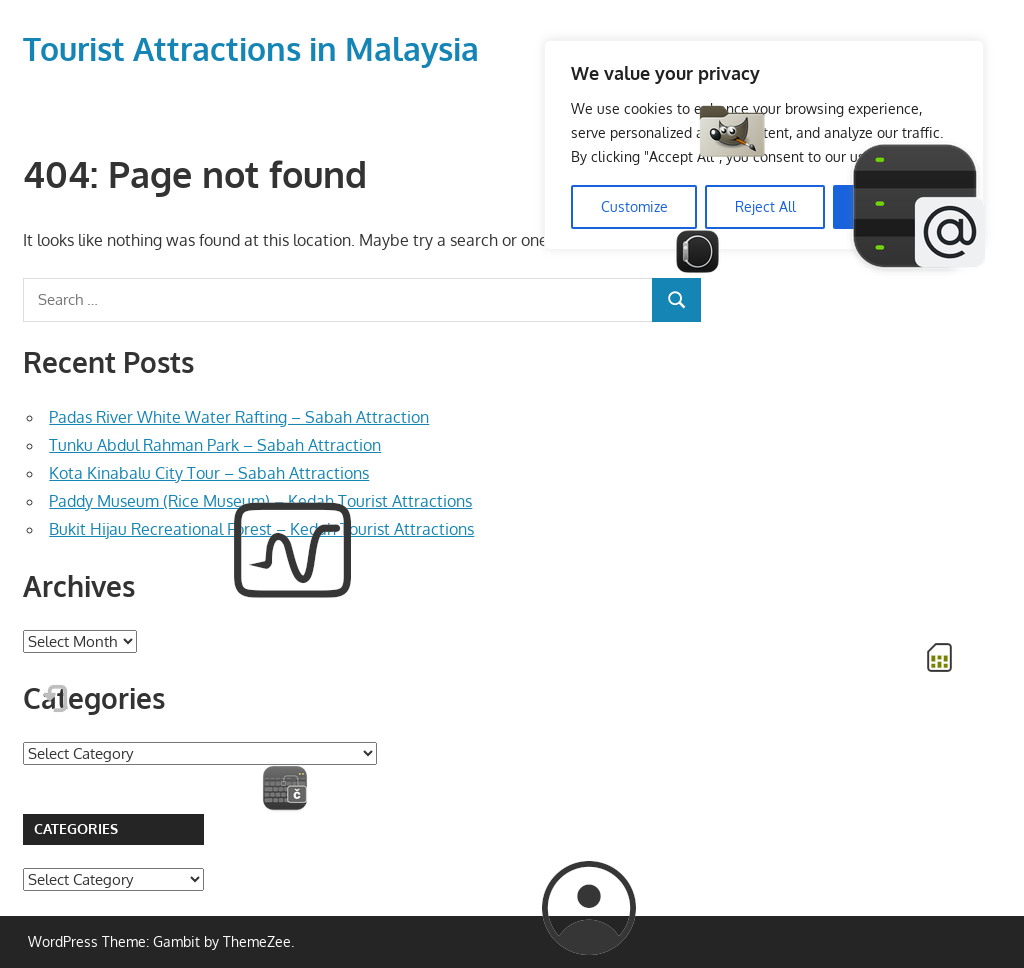 The height and width of the screenshot is (968, 1024). Describe the element at coordinates (697, 251) in the screenshot. I see `open the Apple Watch app` at that location.